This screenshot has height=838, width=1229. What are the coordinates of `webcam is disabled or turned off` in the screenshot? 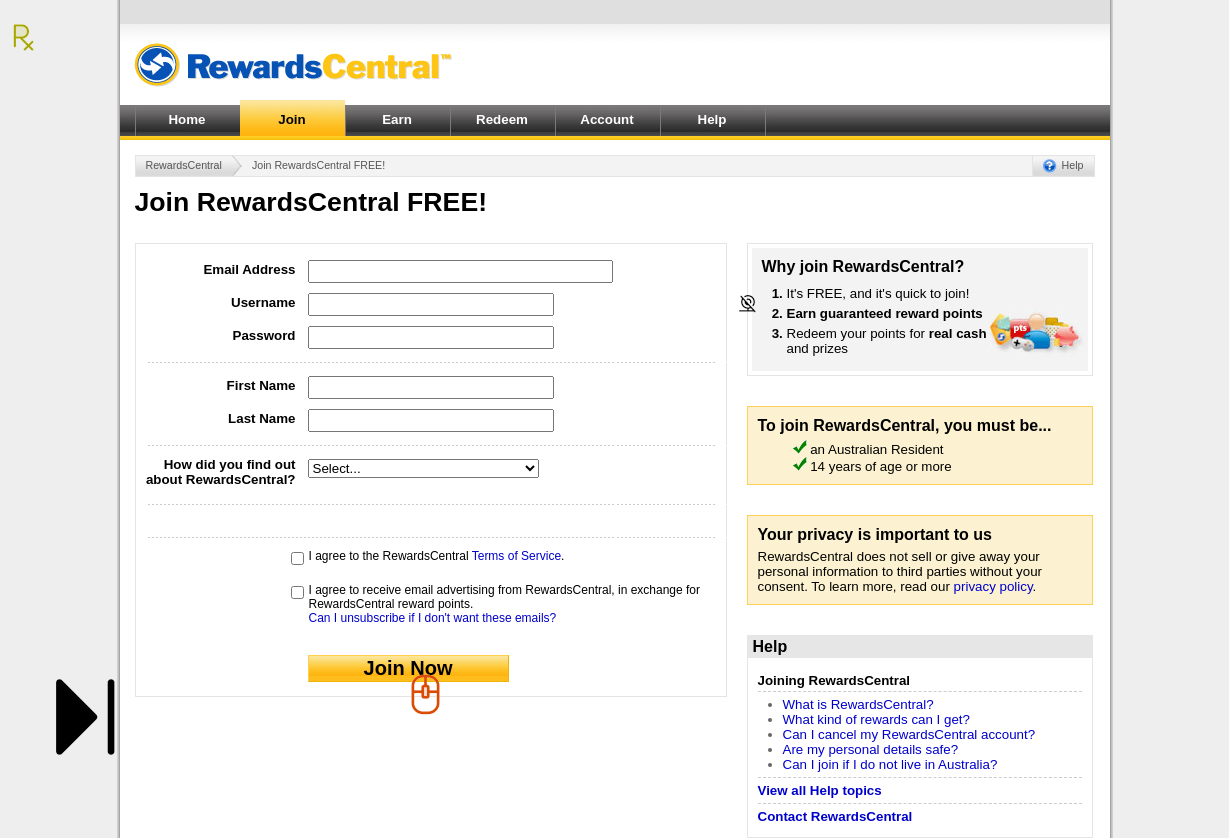 It's located at (748, 304).